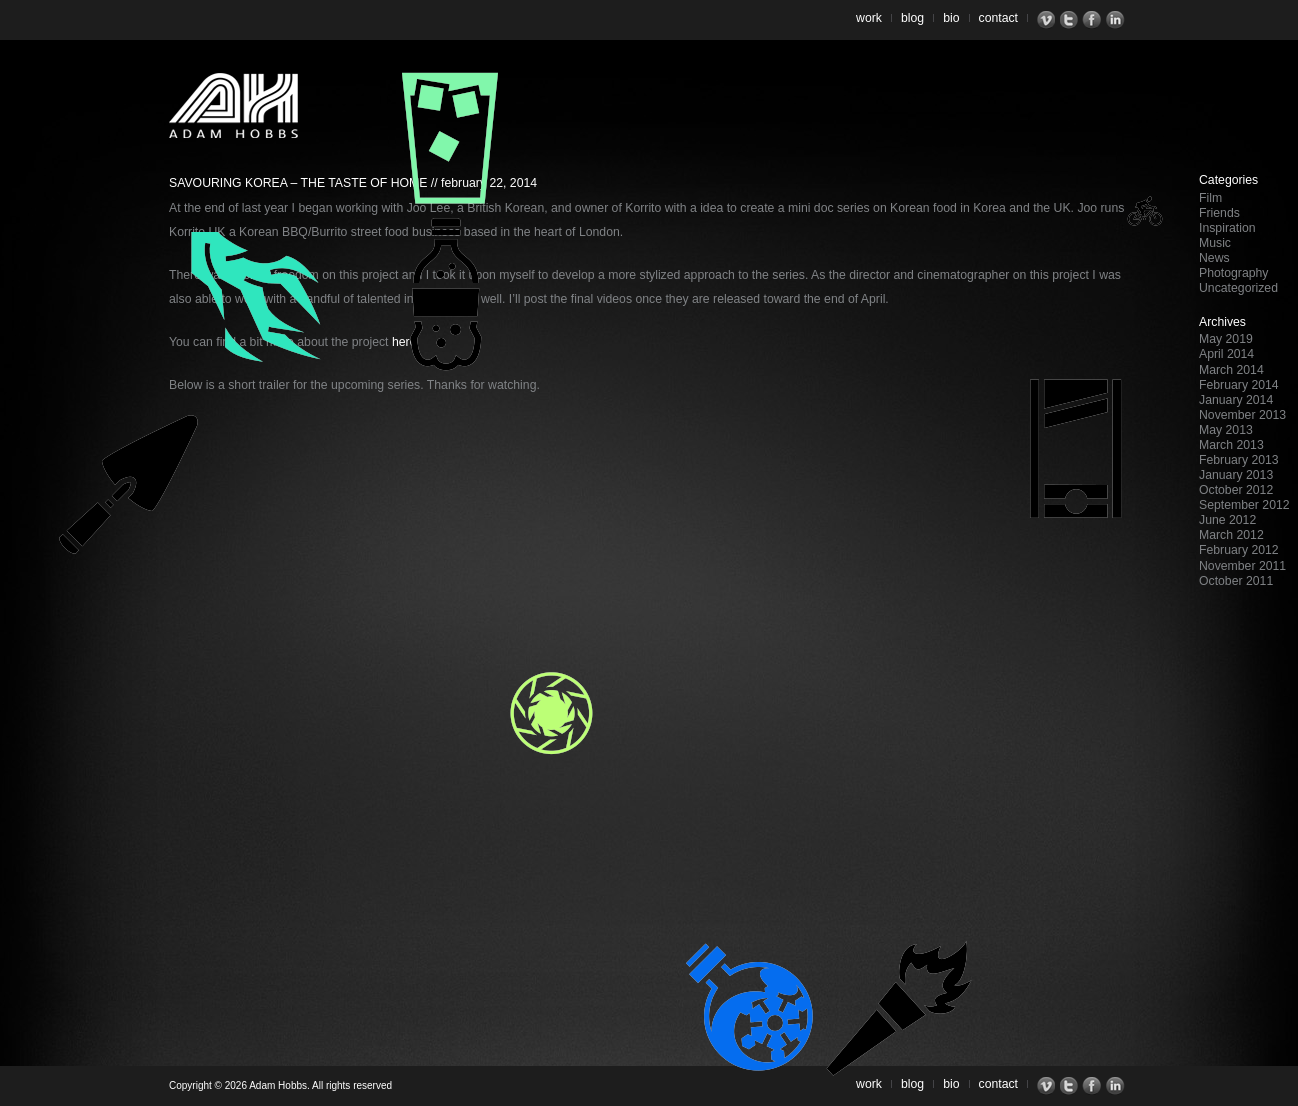 Image resolution: width=1298 pixels, height=1106 pixels. What do you see at coordinates (446, 294) in the screenshot?
I see `select a beverage or drink item` at bounding box center [446, 294].